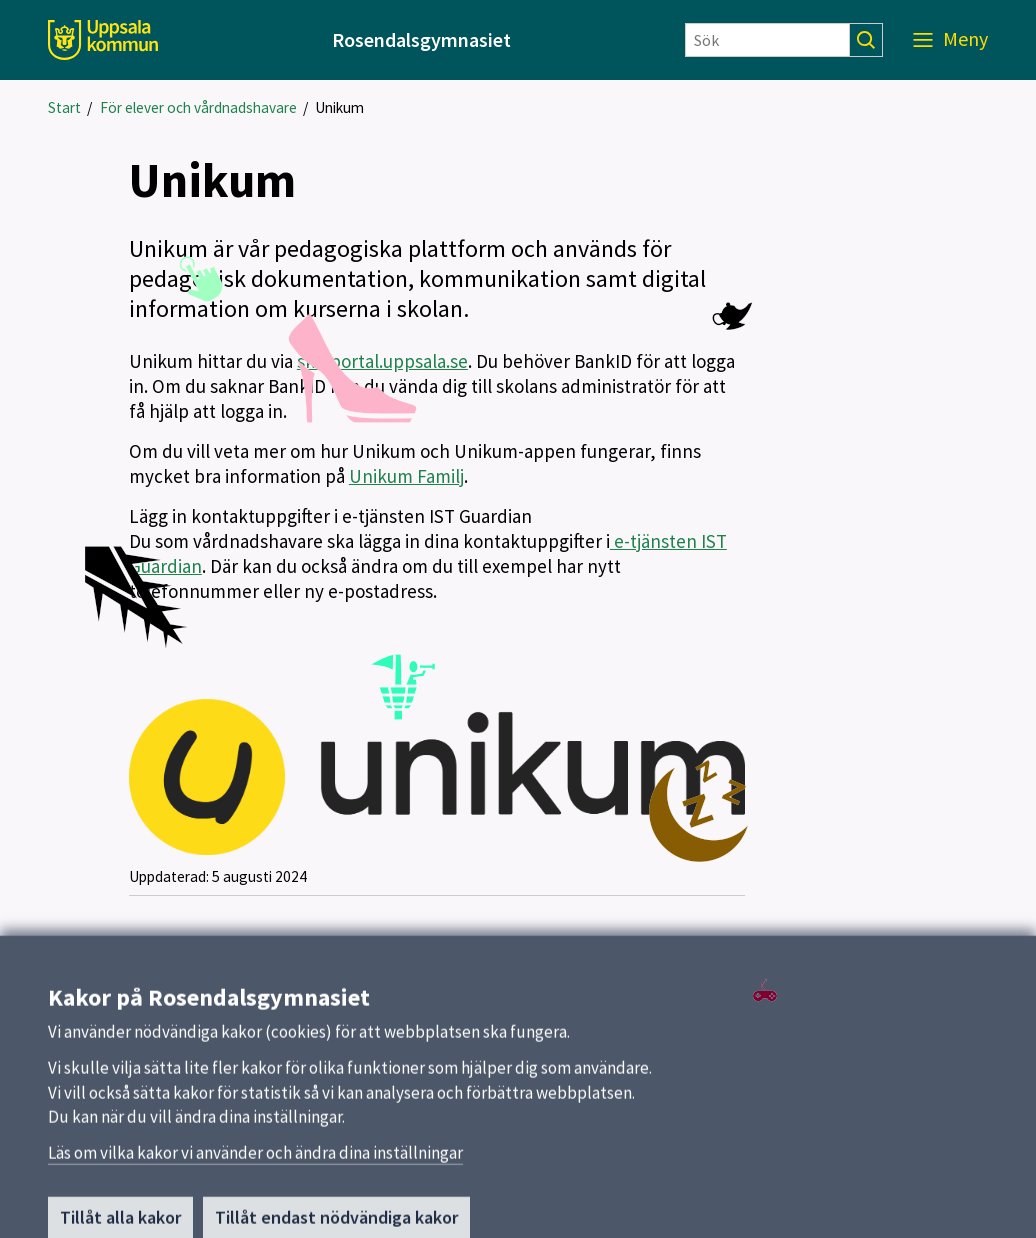  I want to click on access the lookout or observation point, so click(403, 686).